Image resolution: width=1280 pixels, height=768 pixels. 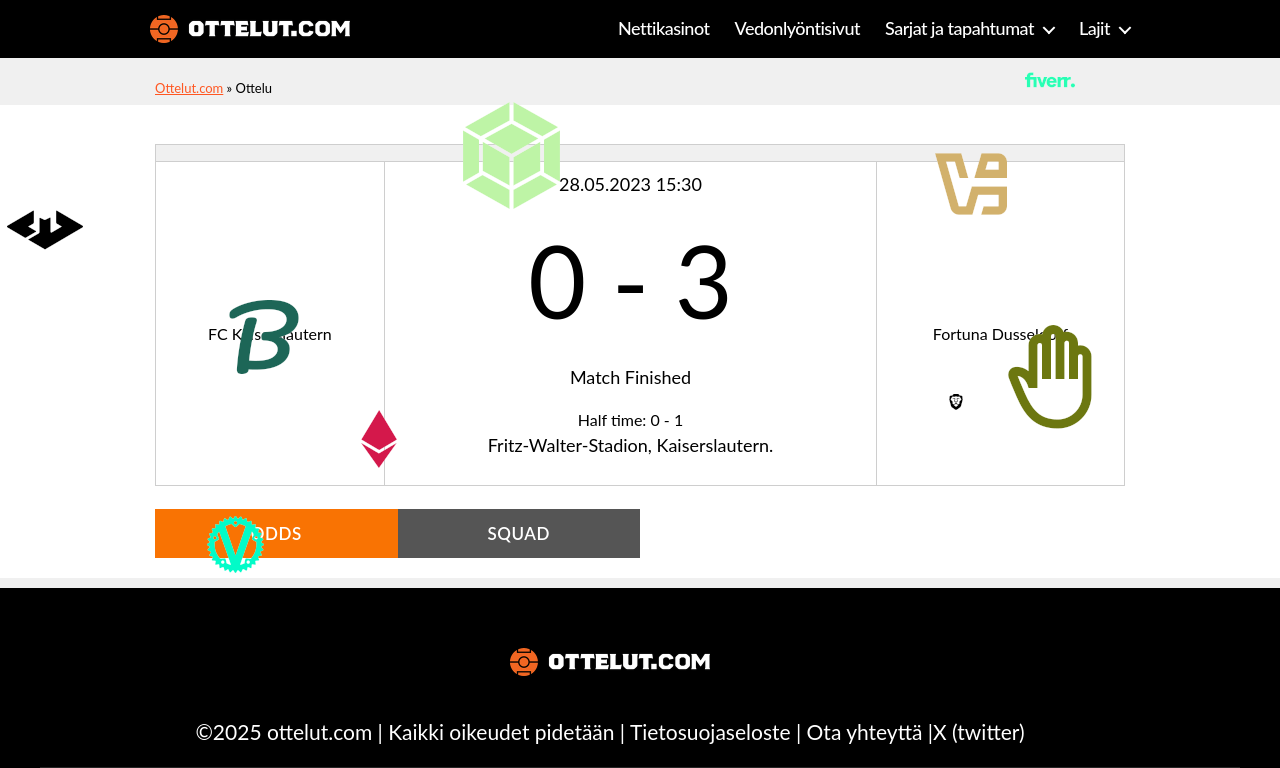 I want to click on webpack module bundler logo, so click(x=511, y=155).